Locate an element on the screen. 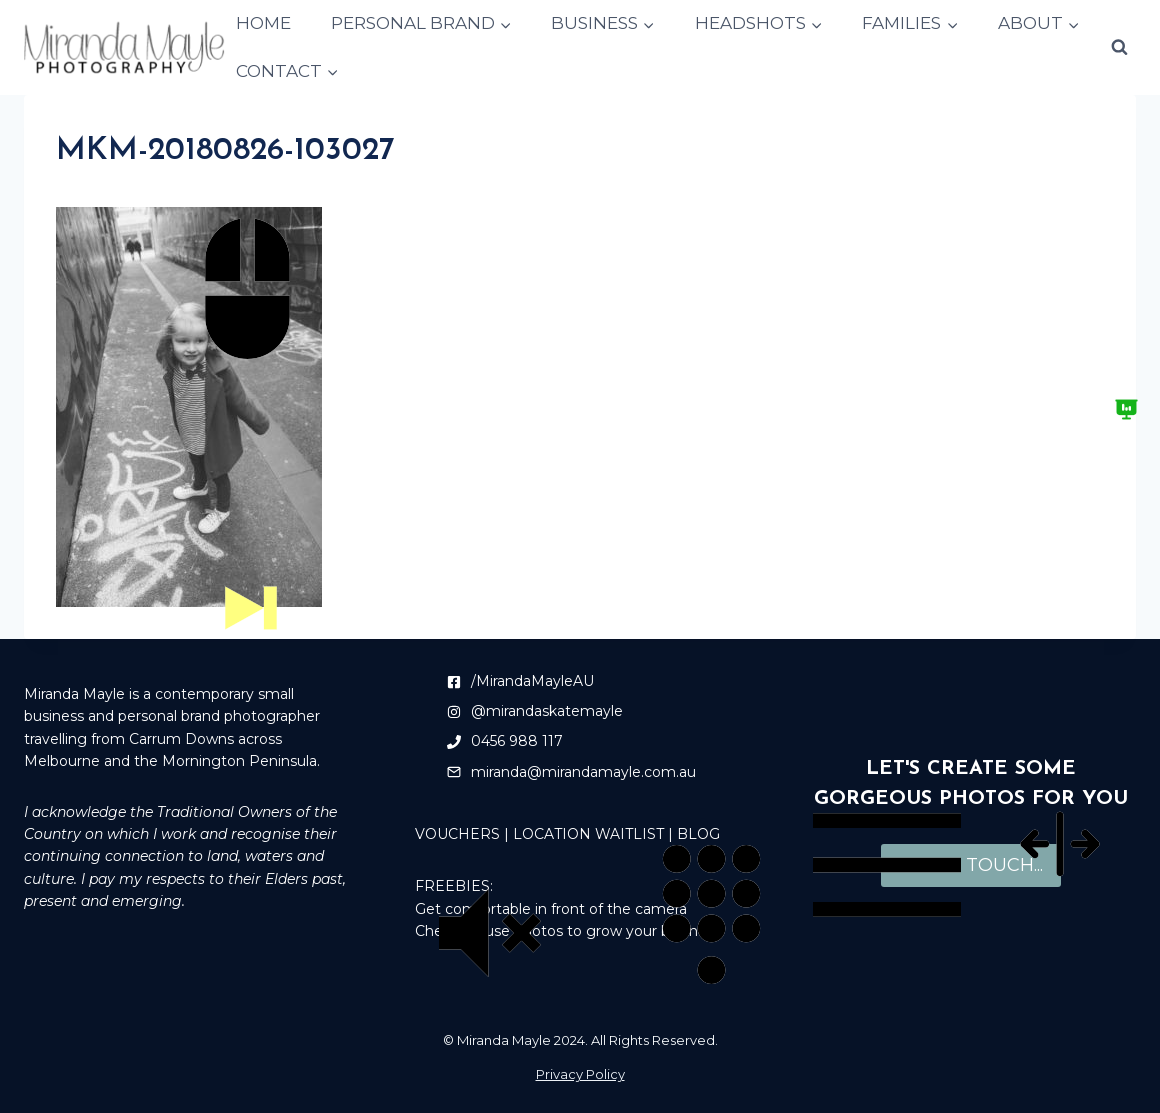  open the phone dial pad is located at coordinates (711, 914).